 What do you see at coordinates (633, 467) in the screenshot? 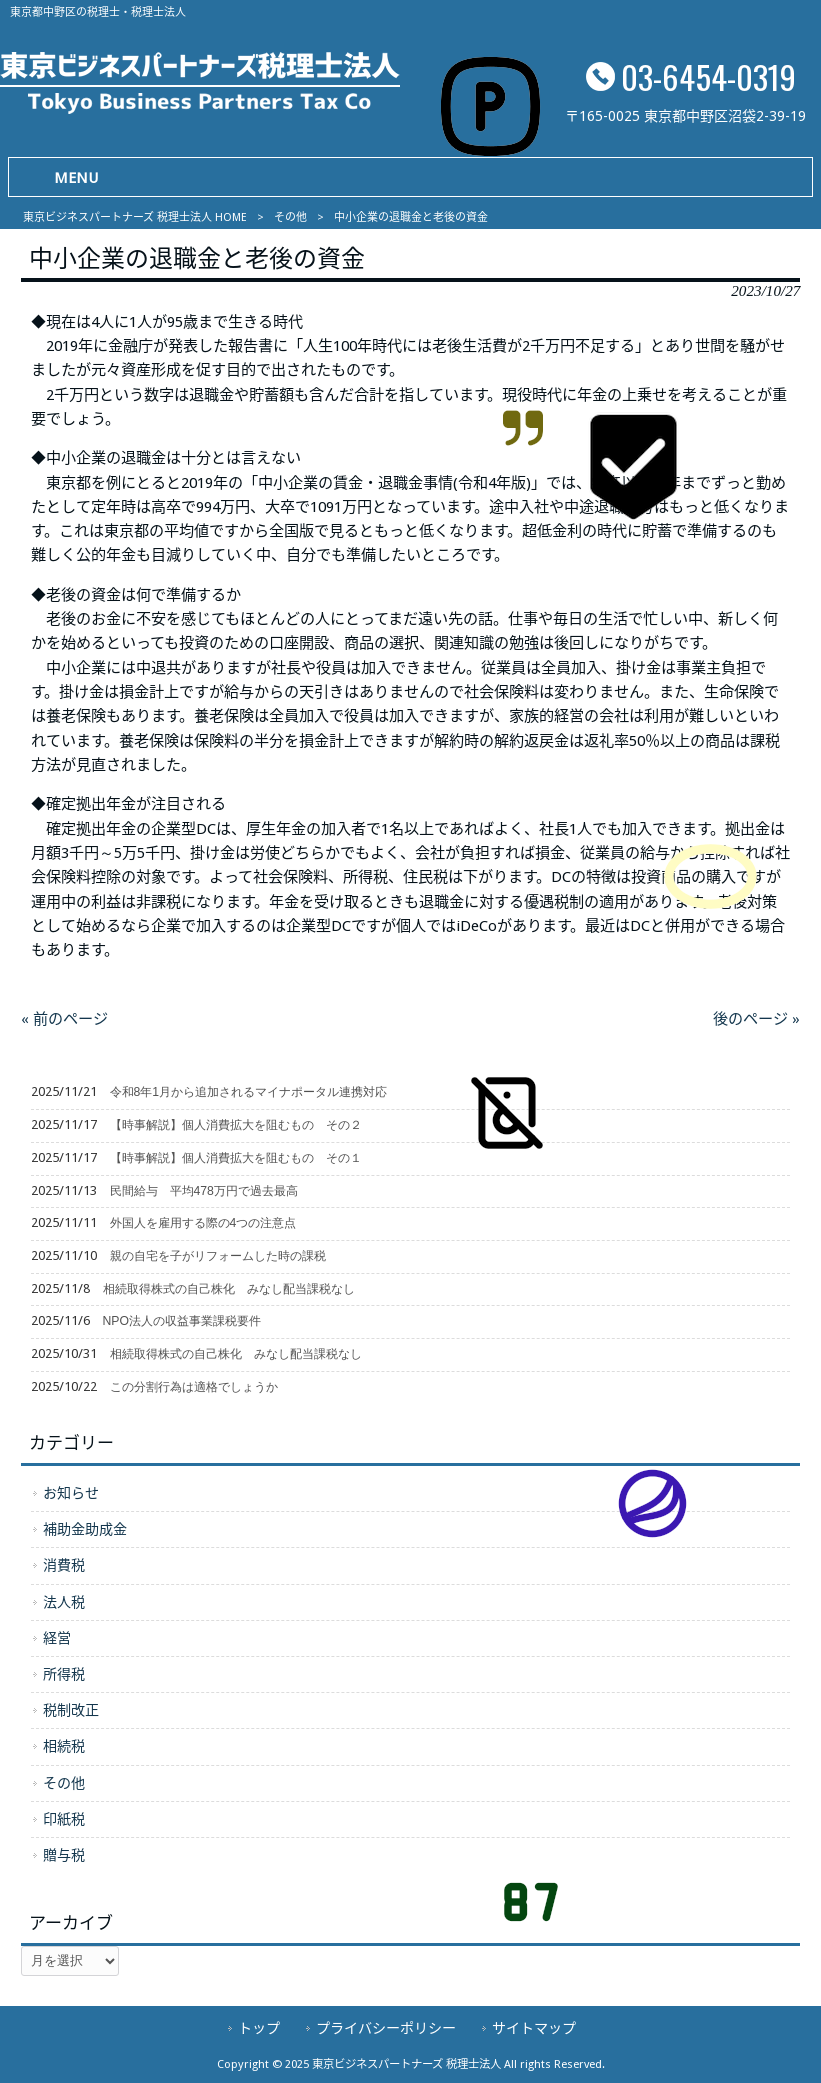
I see `indicates a verified or confirmed location` at bounding box center [633, 467].